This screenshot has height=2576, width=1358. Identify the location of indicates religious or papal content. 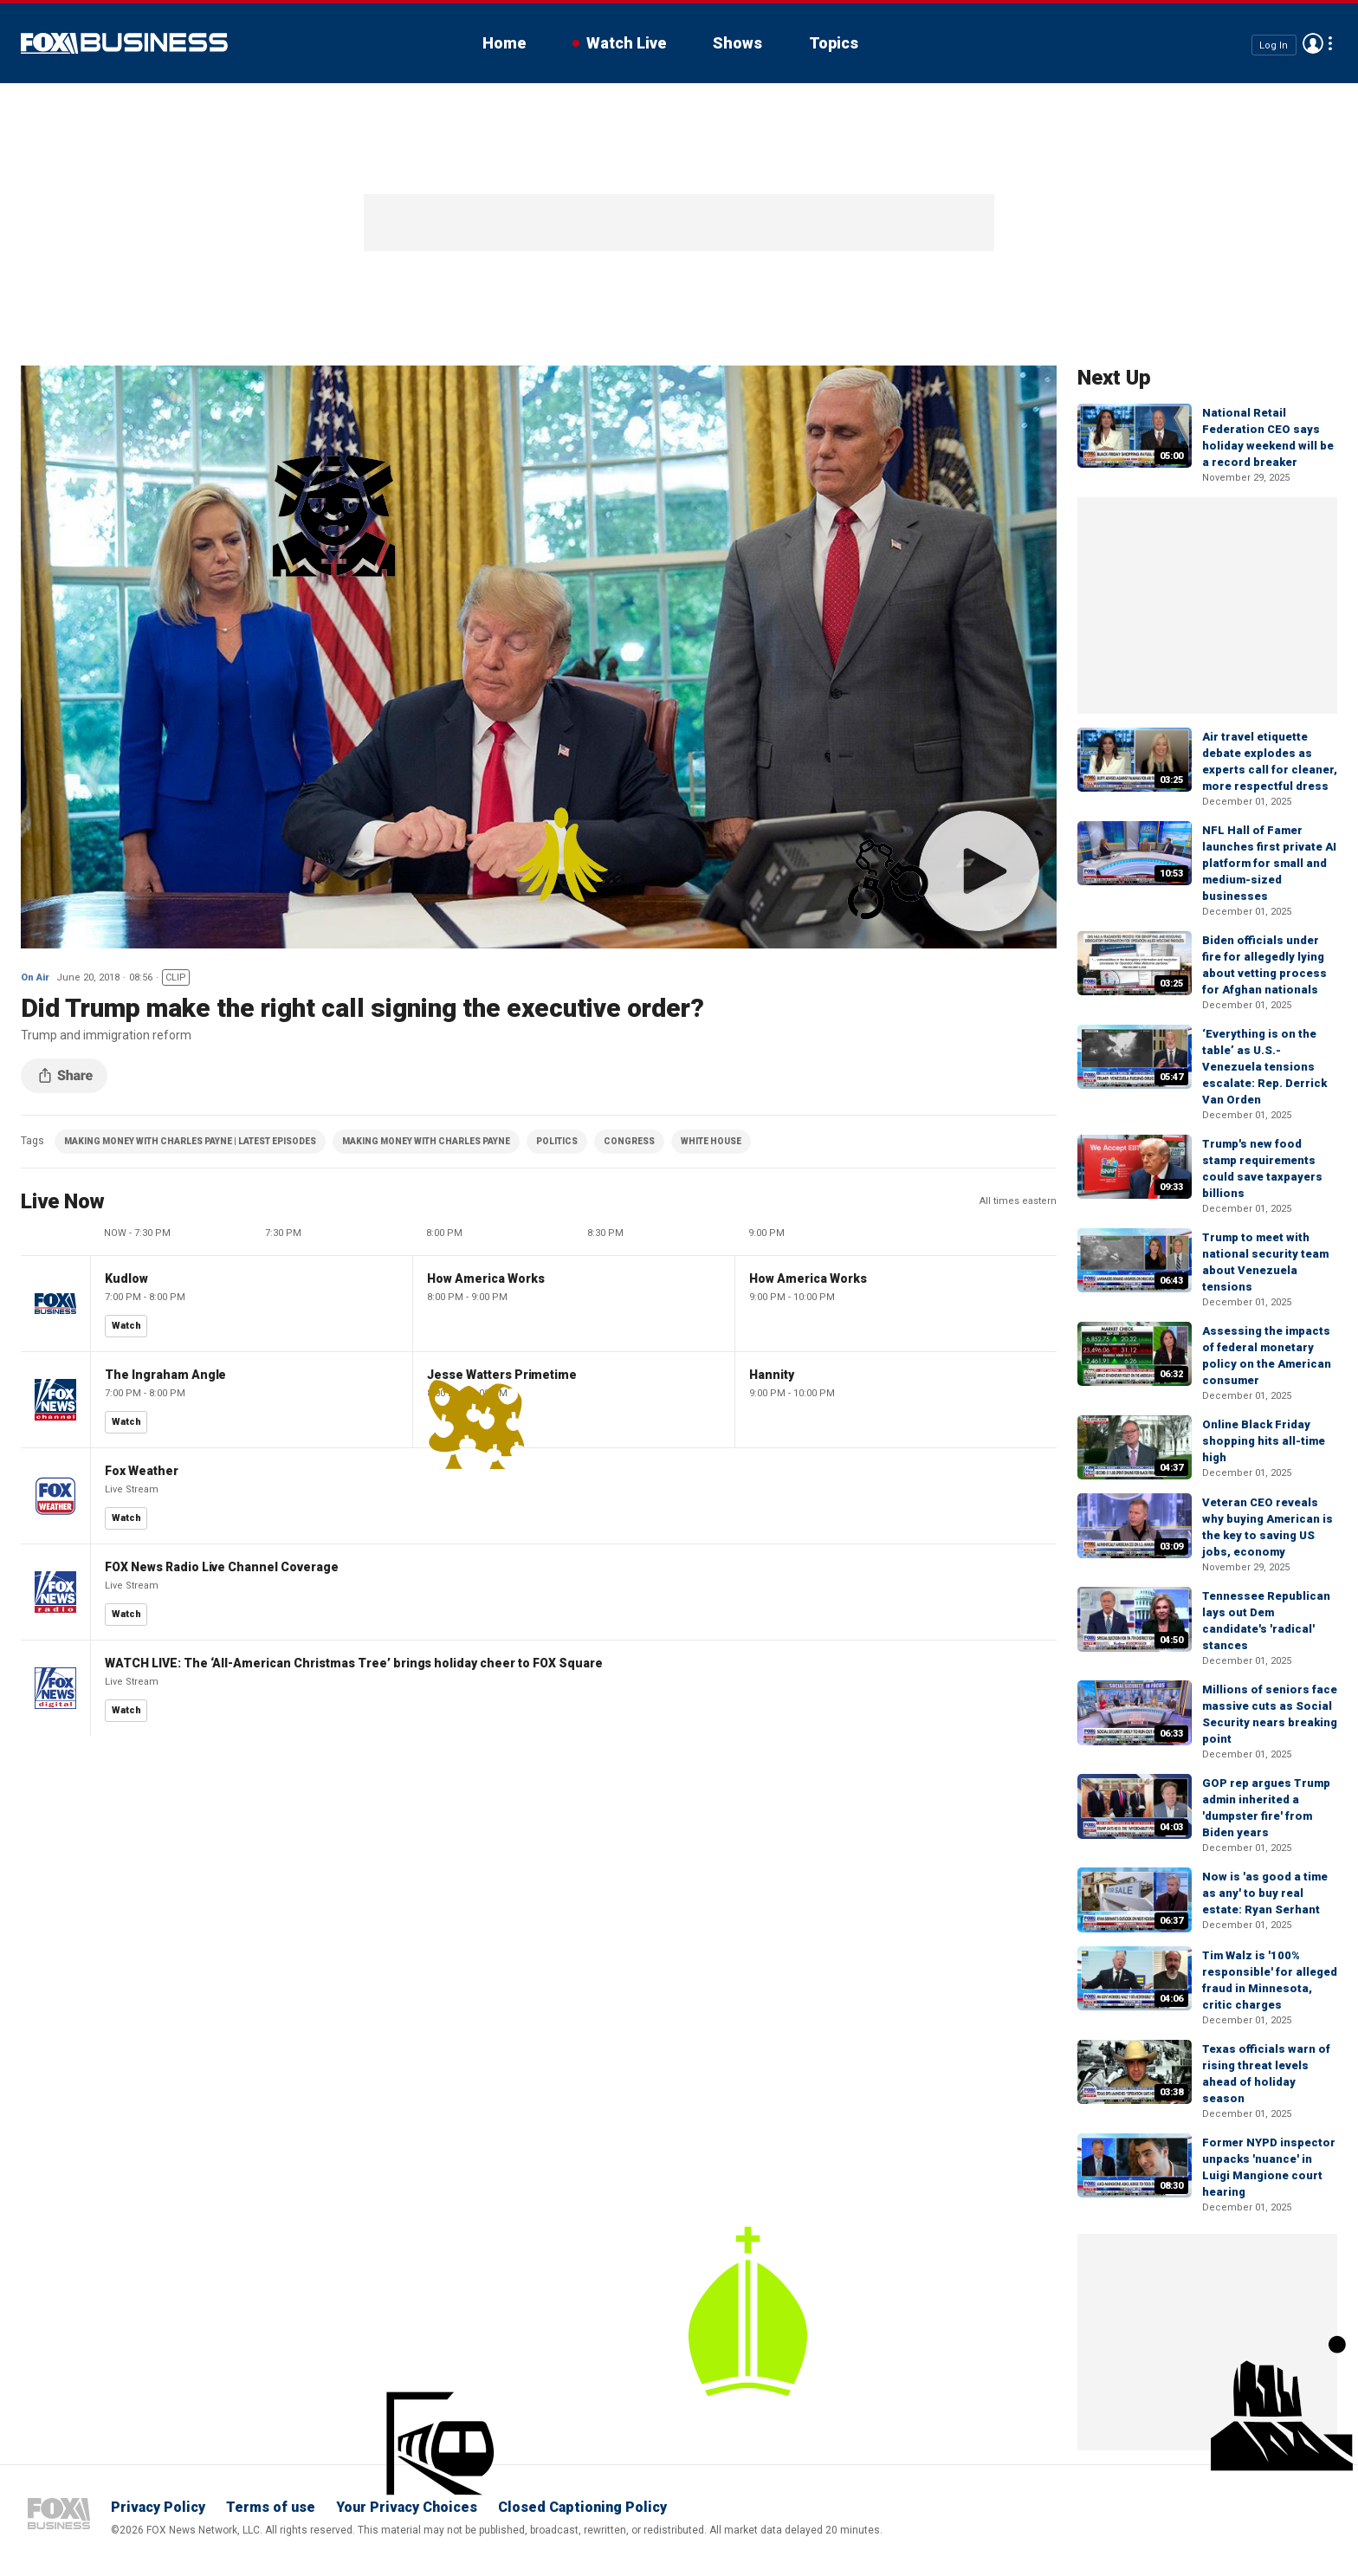
(747, 2311).